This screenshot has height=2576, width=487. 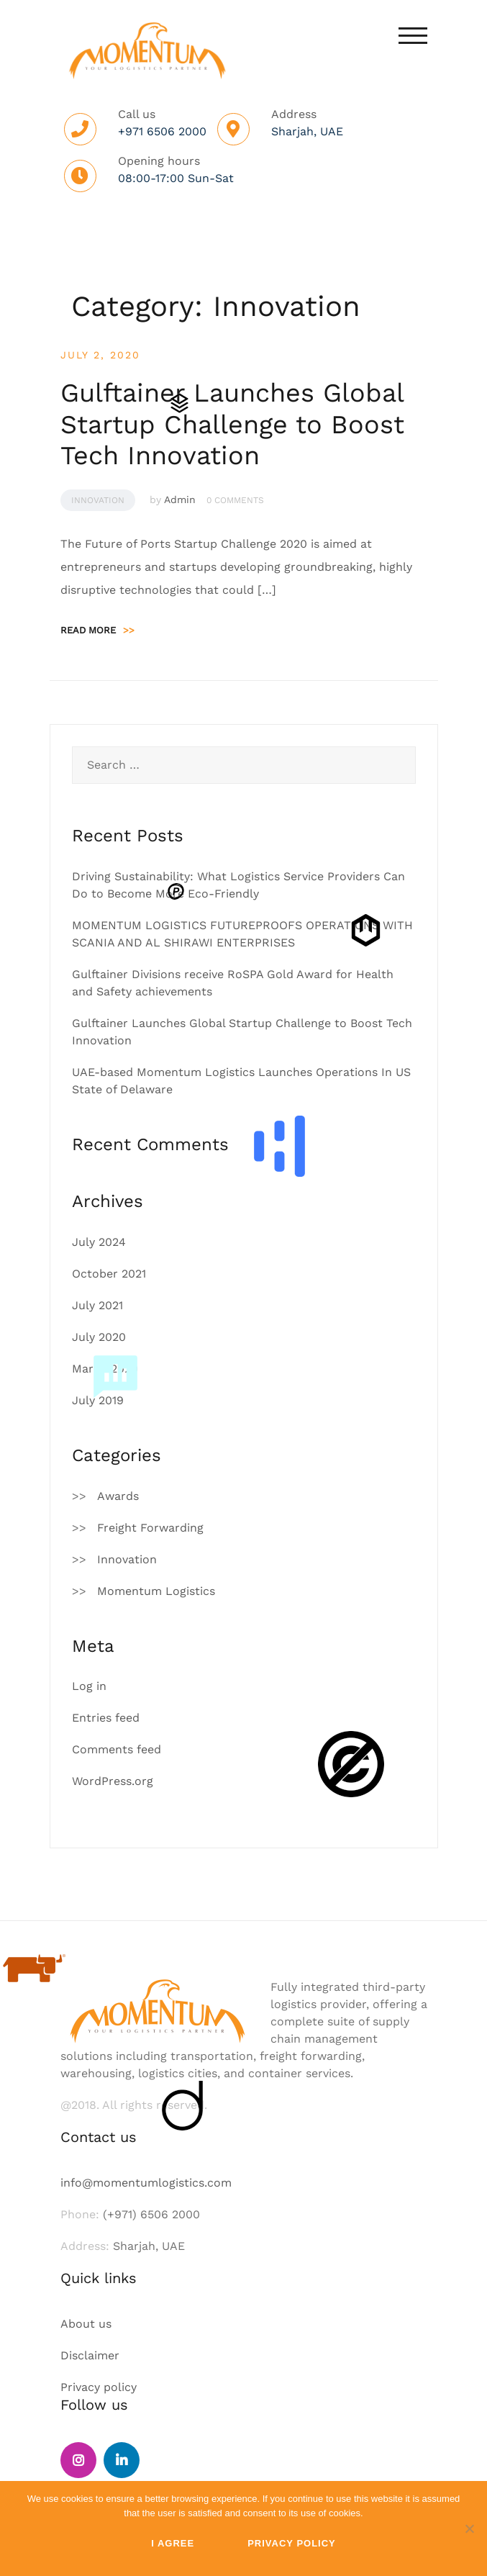 What do you see at coordinates (351, 1764) in the screenshot?
I see `indicates public domain or copyright-free content` at bounding box center [351, 1764].